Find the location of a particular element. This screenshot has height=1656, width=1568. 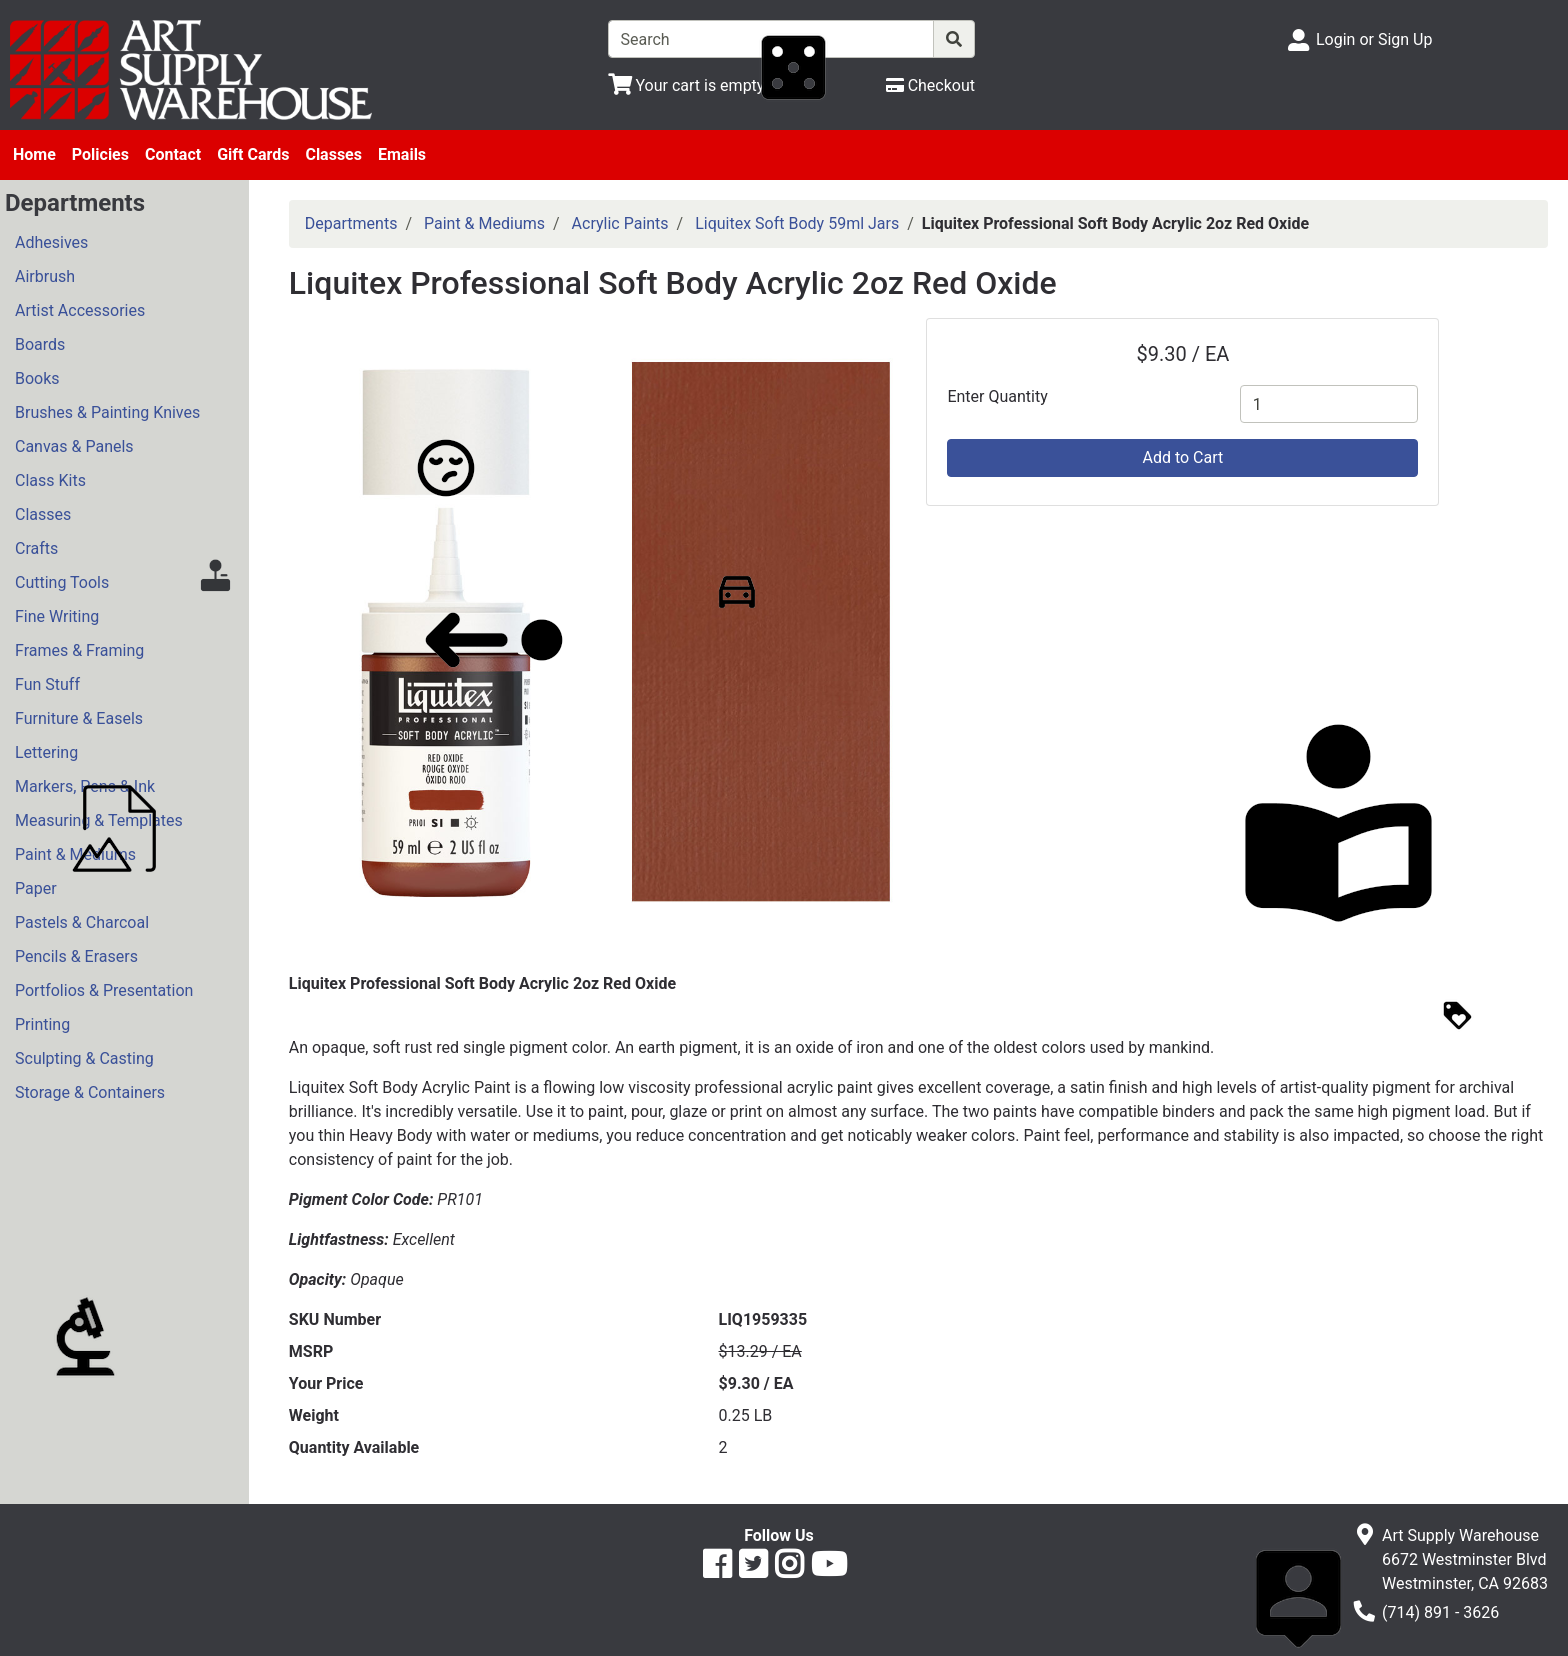

access casino or gambling games is located at coordinates (793, 67).